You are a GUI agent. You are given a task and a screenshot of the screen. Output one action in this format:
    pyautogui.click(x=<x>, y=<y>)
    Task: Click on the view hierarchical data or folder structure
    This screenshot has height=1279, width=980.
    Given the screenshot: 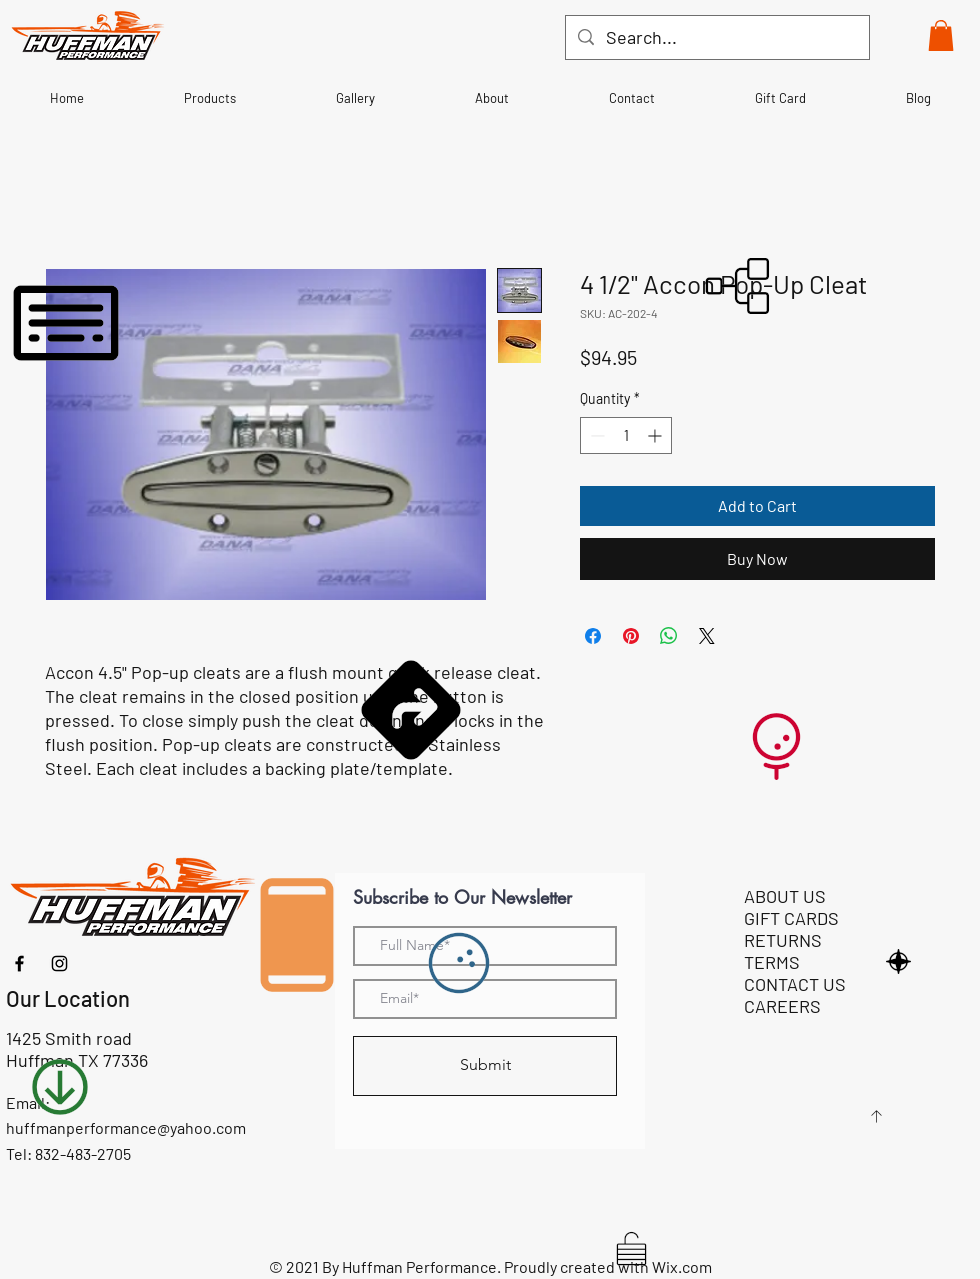 What is the action you would take?
    pyautogui.click(x=741, y=286)
    